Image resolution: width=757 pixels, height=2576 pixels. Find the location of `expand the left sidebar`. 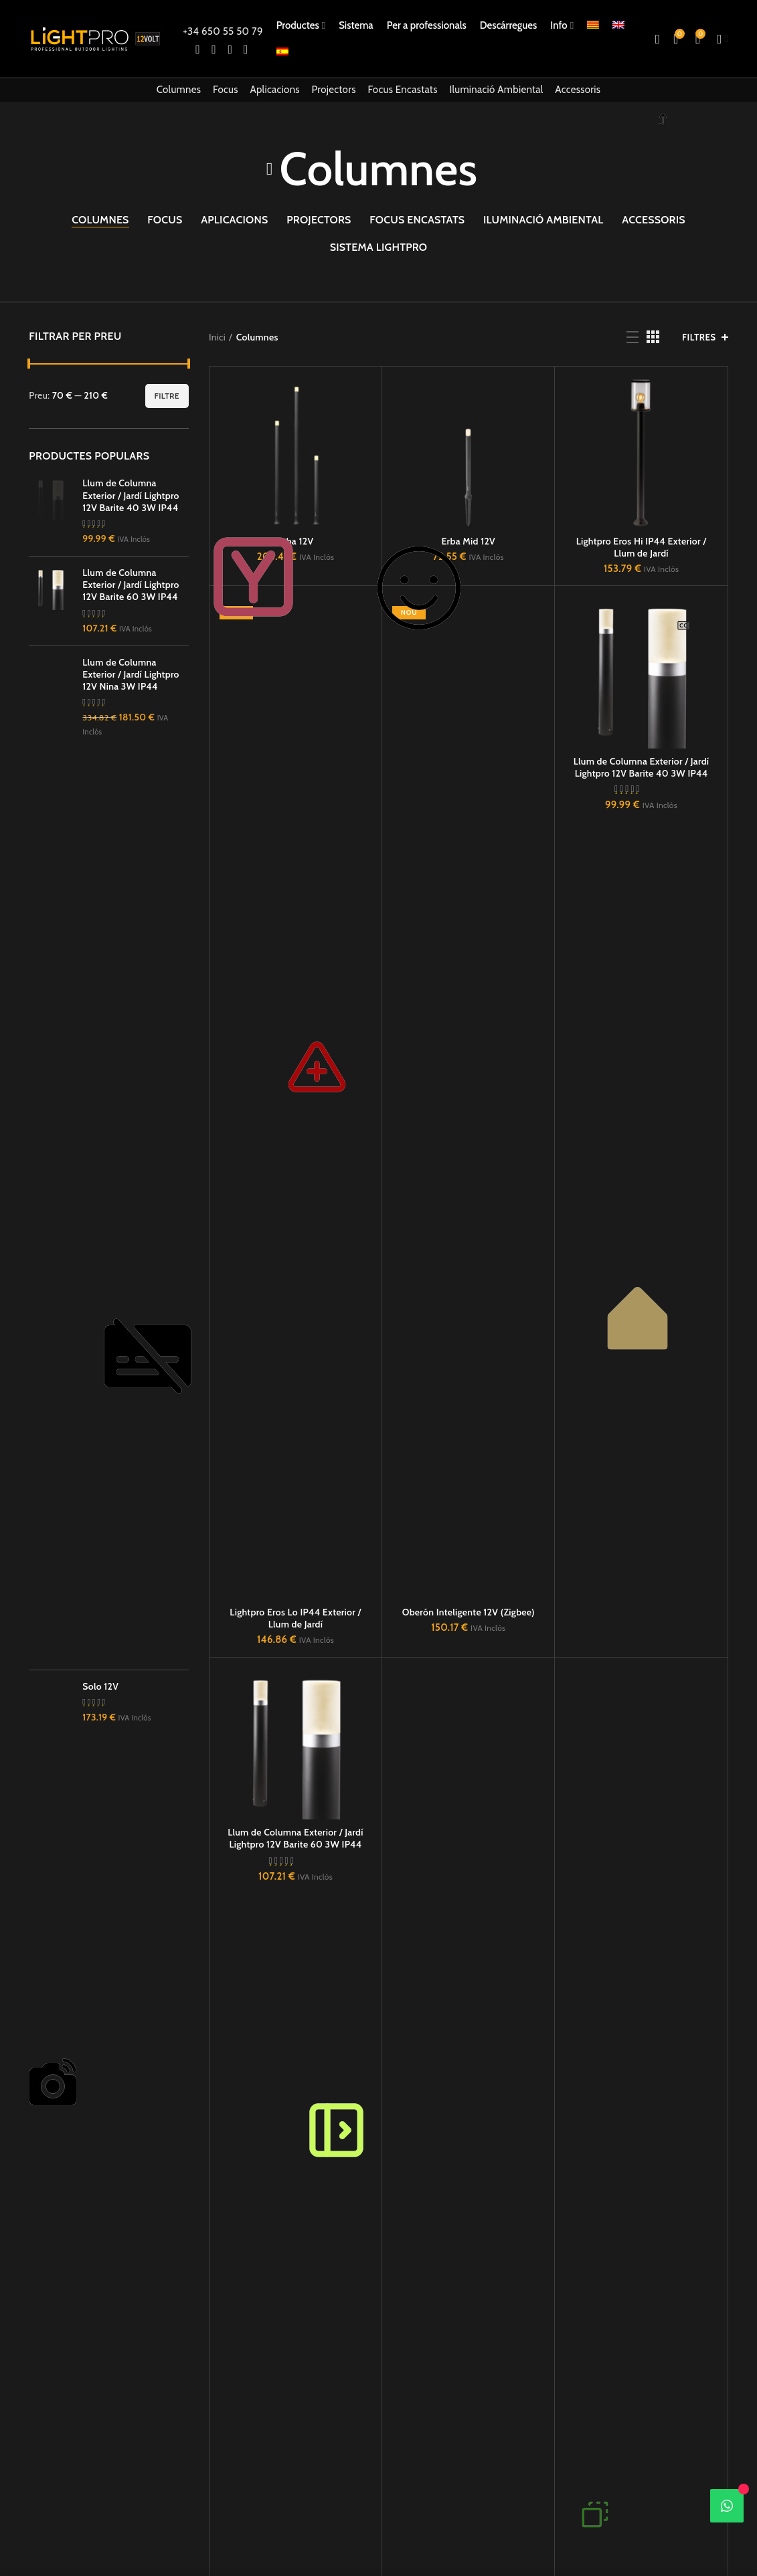

expand the left sidebar is located at coordinates (336, 2130).